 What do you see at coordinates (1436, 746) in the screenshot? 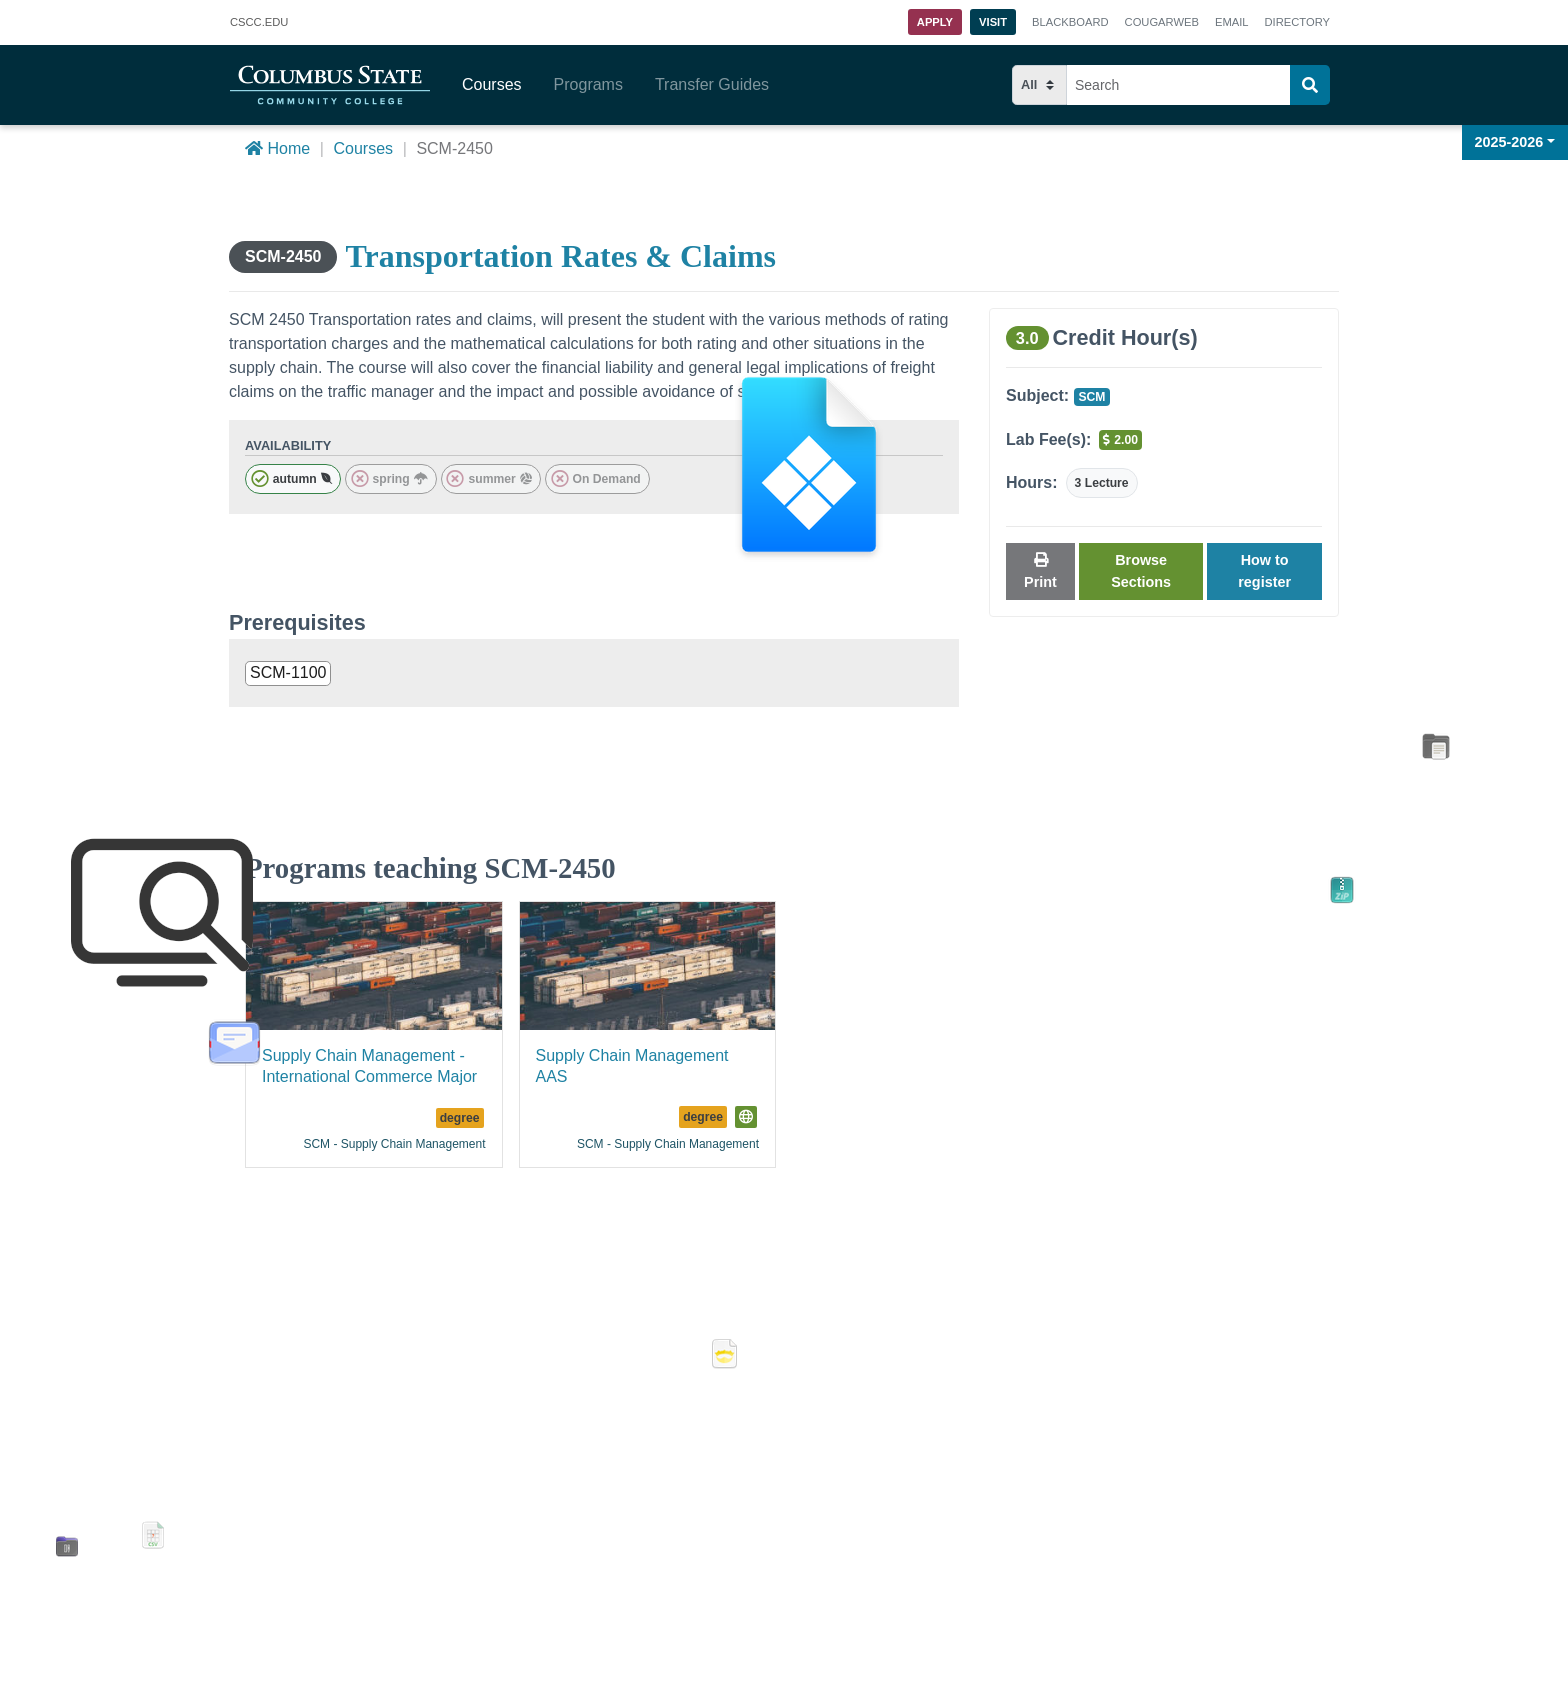
I see `open a file or document` at bounding box center [1436, 746].